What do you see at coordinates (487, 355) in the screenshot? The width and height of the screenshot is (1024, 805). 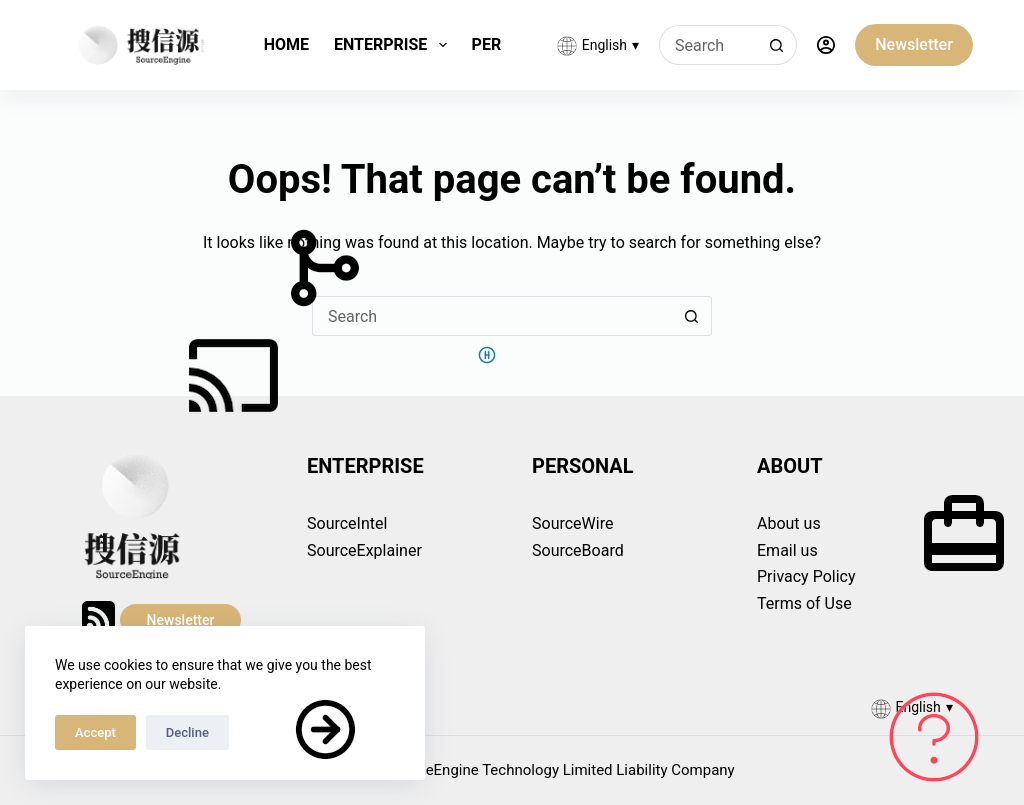 I see `indicates a hospital or medical facility nearby` at bounding box center [487, 355].